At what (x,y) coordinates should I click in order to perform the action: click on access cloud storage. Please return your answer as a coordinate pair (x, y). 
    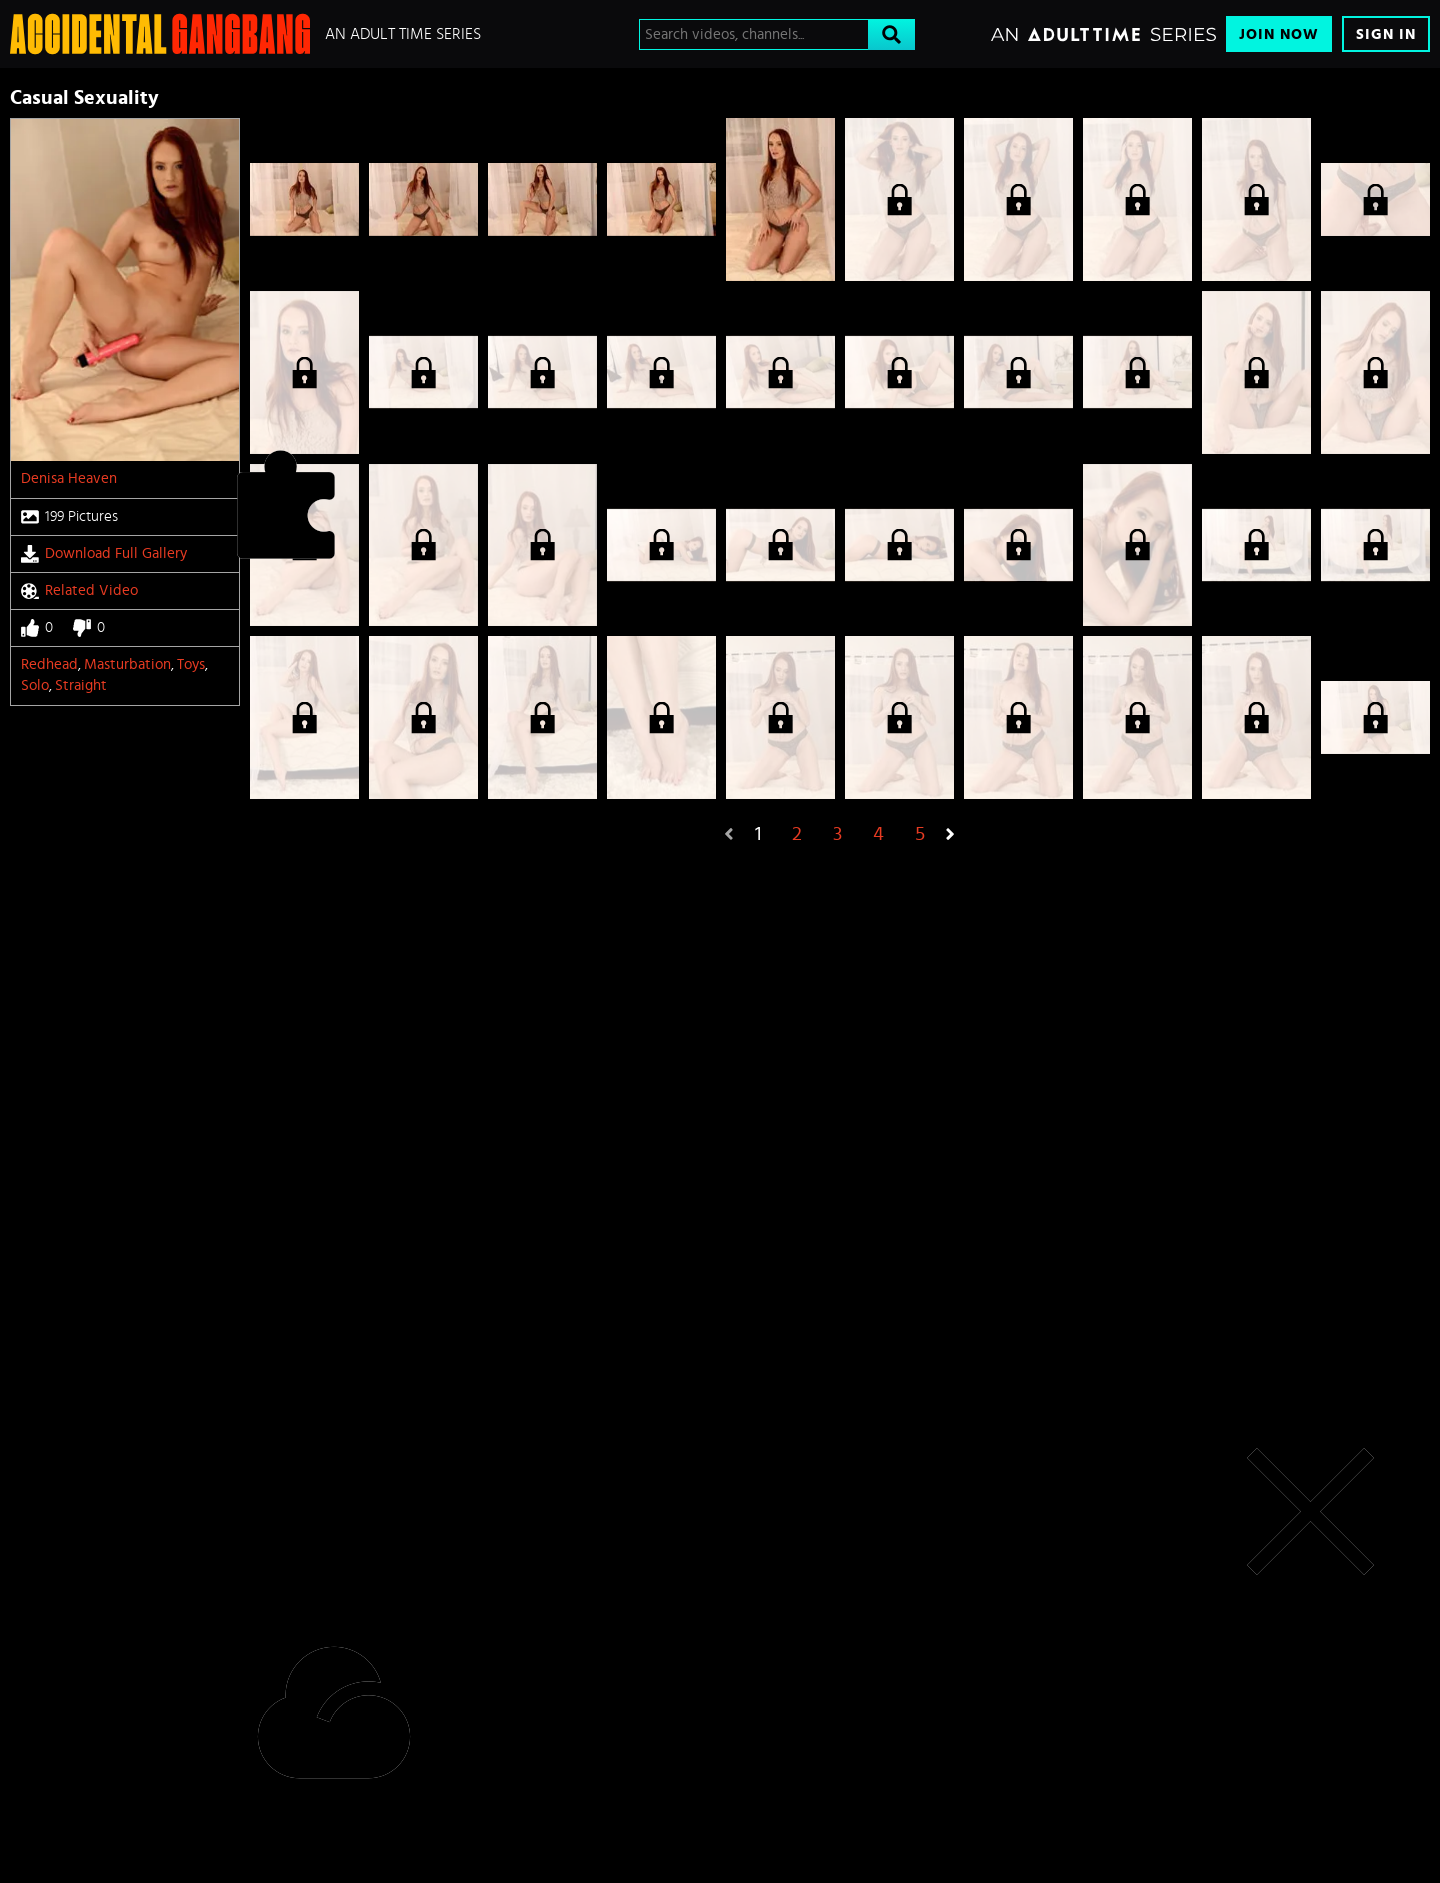
    Looking at the image, I should click on (334, 1716).